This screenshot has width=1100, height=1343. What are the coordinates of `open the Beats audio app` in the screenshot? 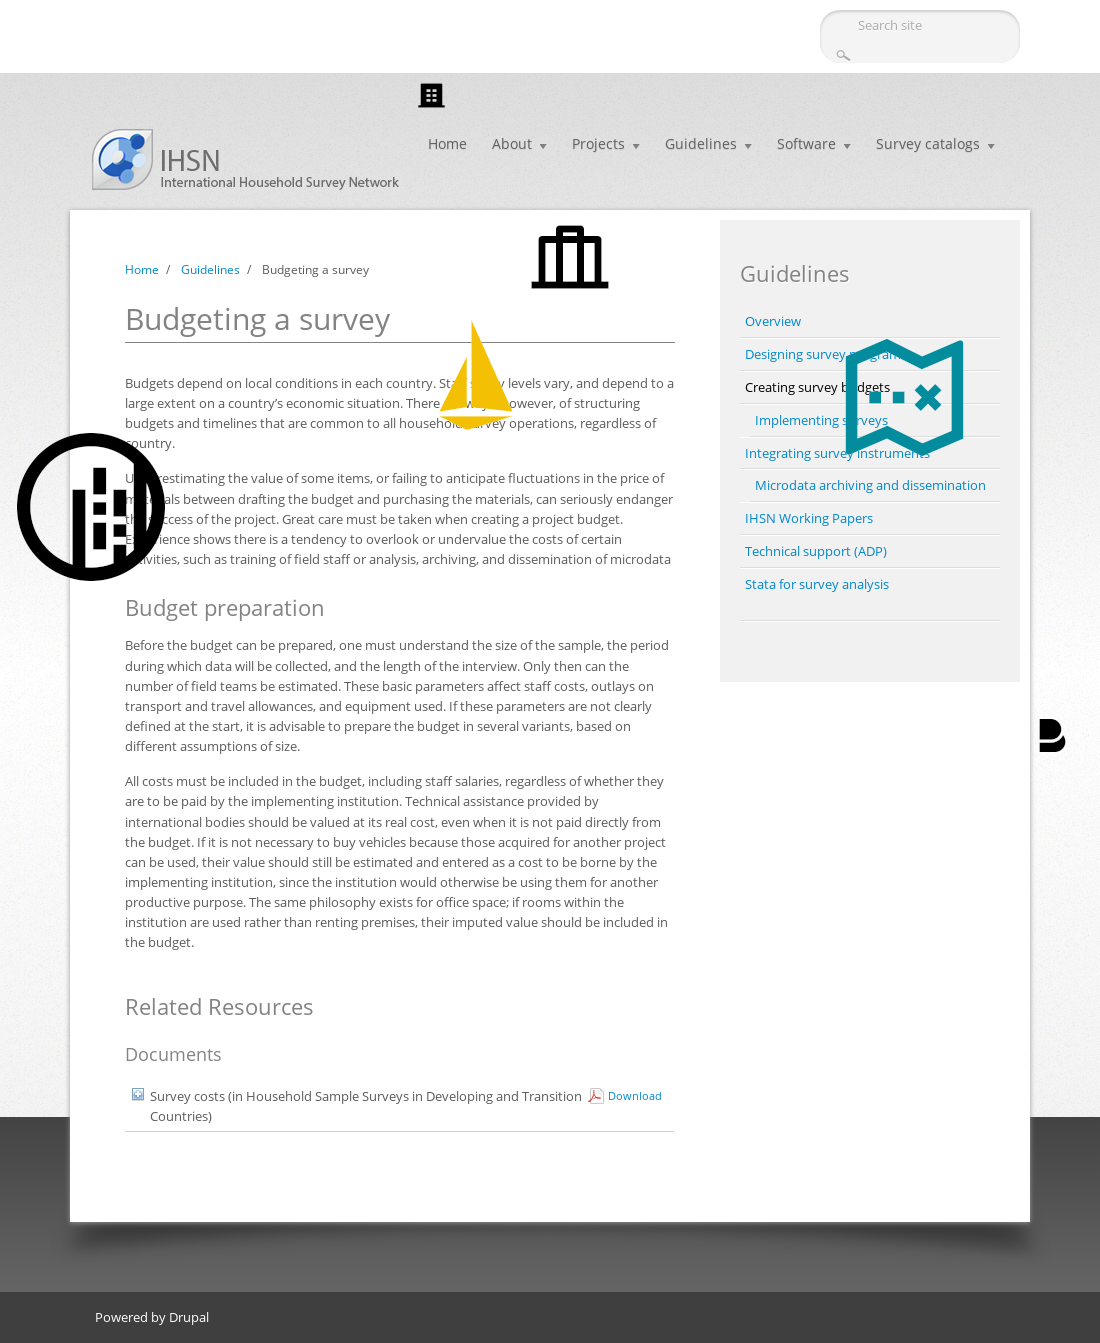 It's located at (1052, 735).